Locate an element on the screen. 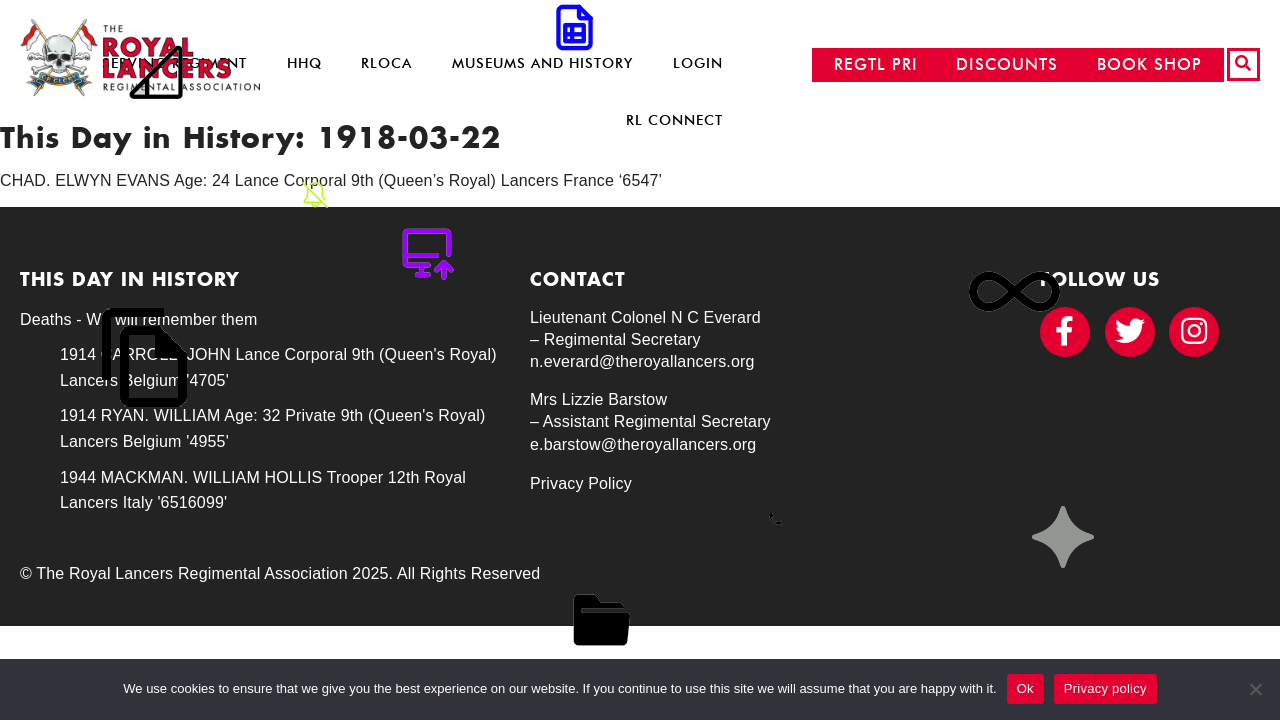  copy file to clipboard is located at coordinates (146, 357).